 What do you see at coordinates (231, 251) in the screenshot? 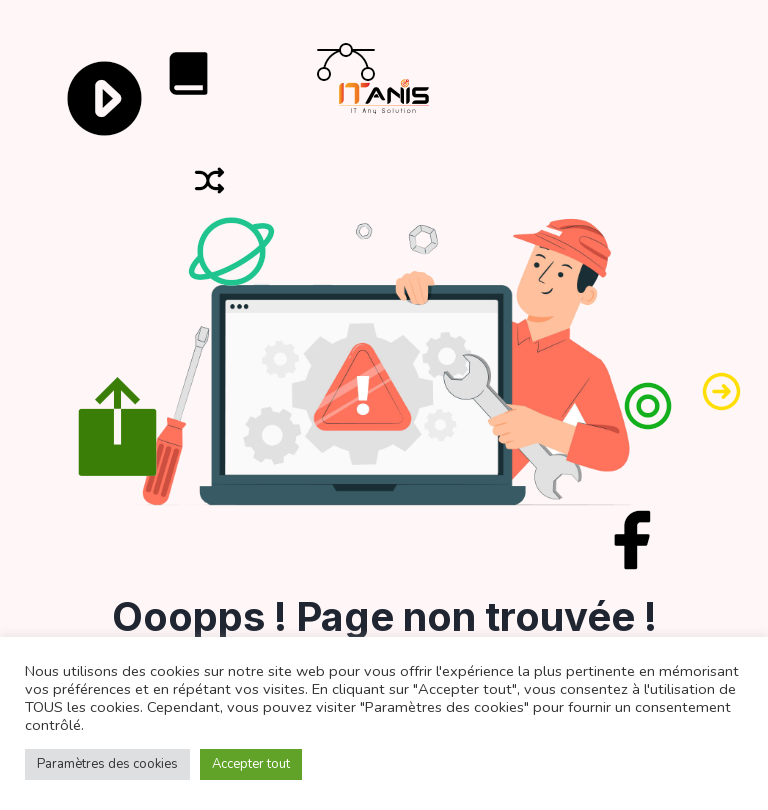
I see `explore global or worldwide content` at bounding box center [231, 251].